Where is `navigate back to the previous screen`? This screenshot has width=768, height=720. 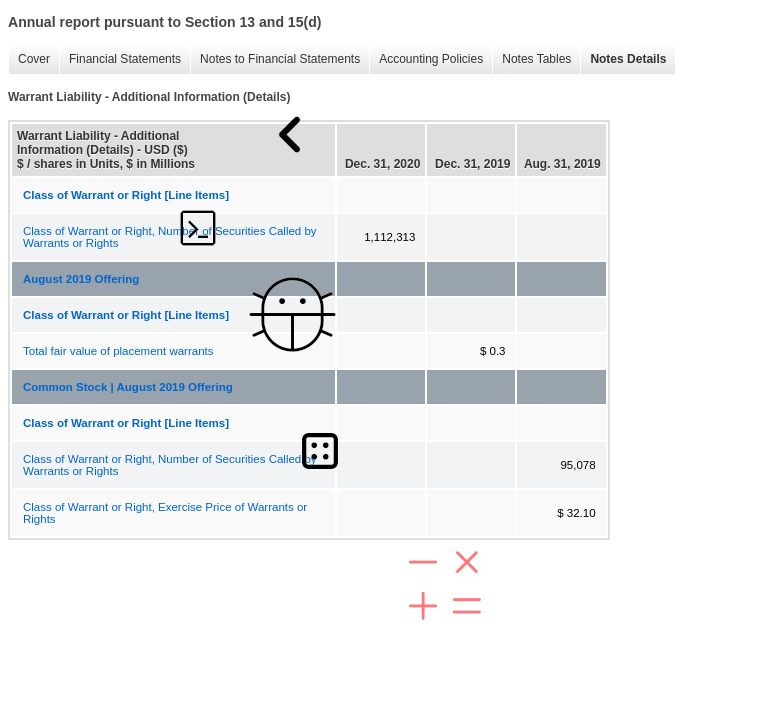 navigate back to the previous screen is located at coordinates (290, 134).